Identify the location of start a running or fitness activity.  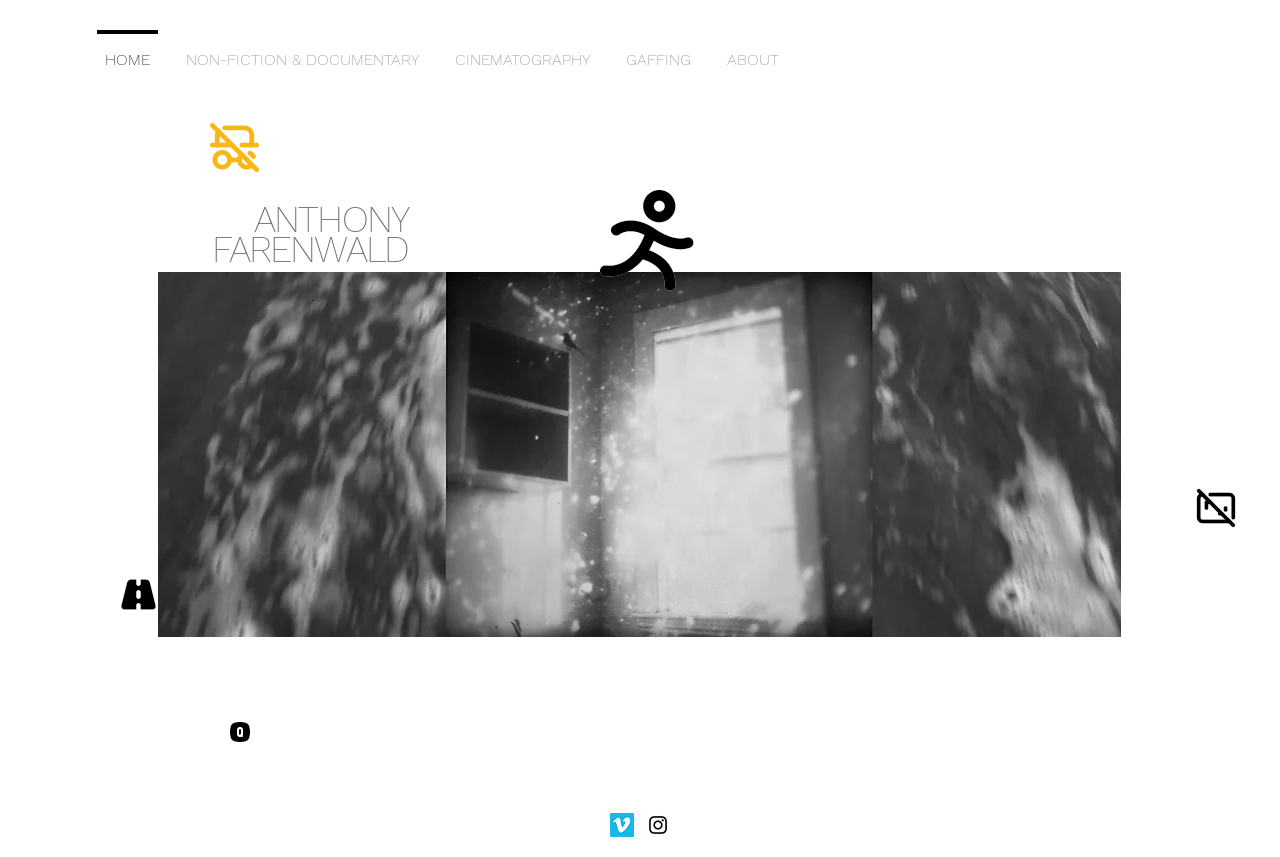
(648, 238).